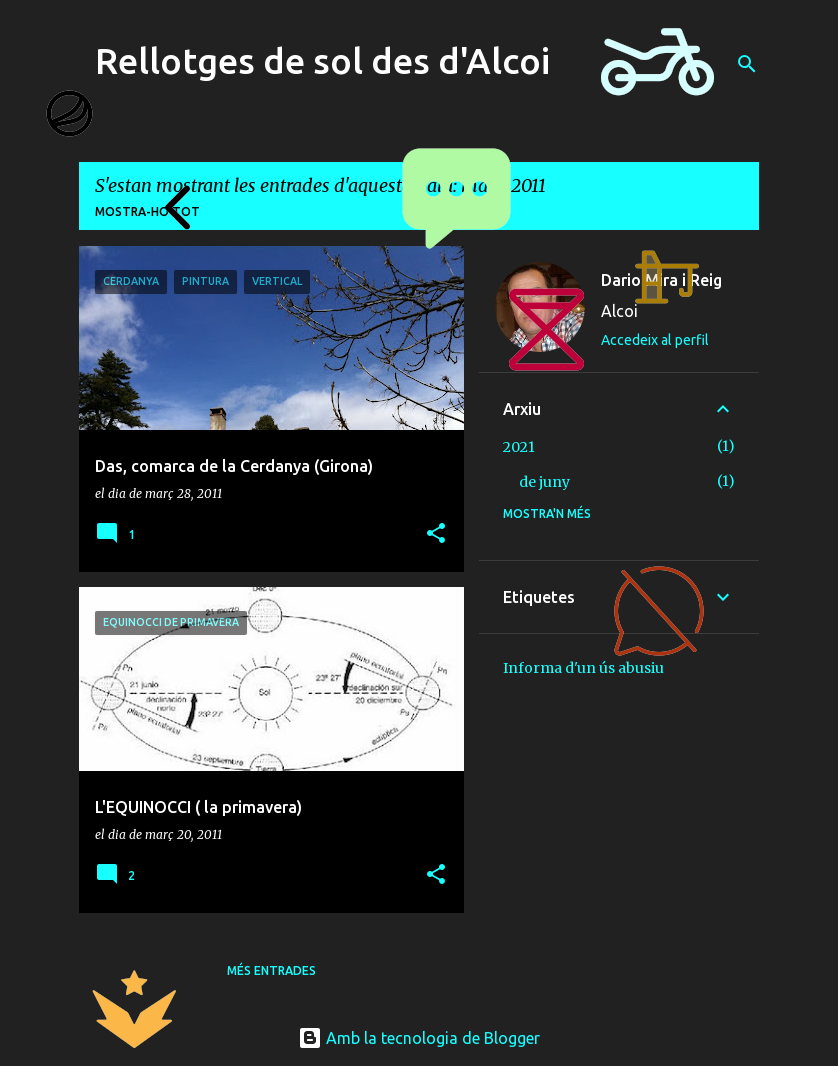 This screenshot has width=838, height=1066. What do you see at coordinates (69, 113) in the screenshot?
I see `pepsi brand logo` at bounding box center [69, 113].